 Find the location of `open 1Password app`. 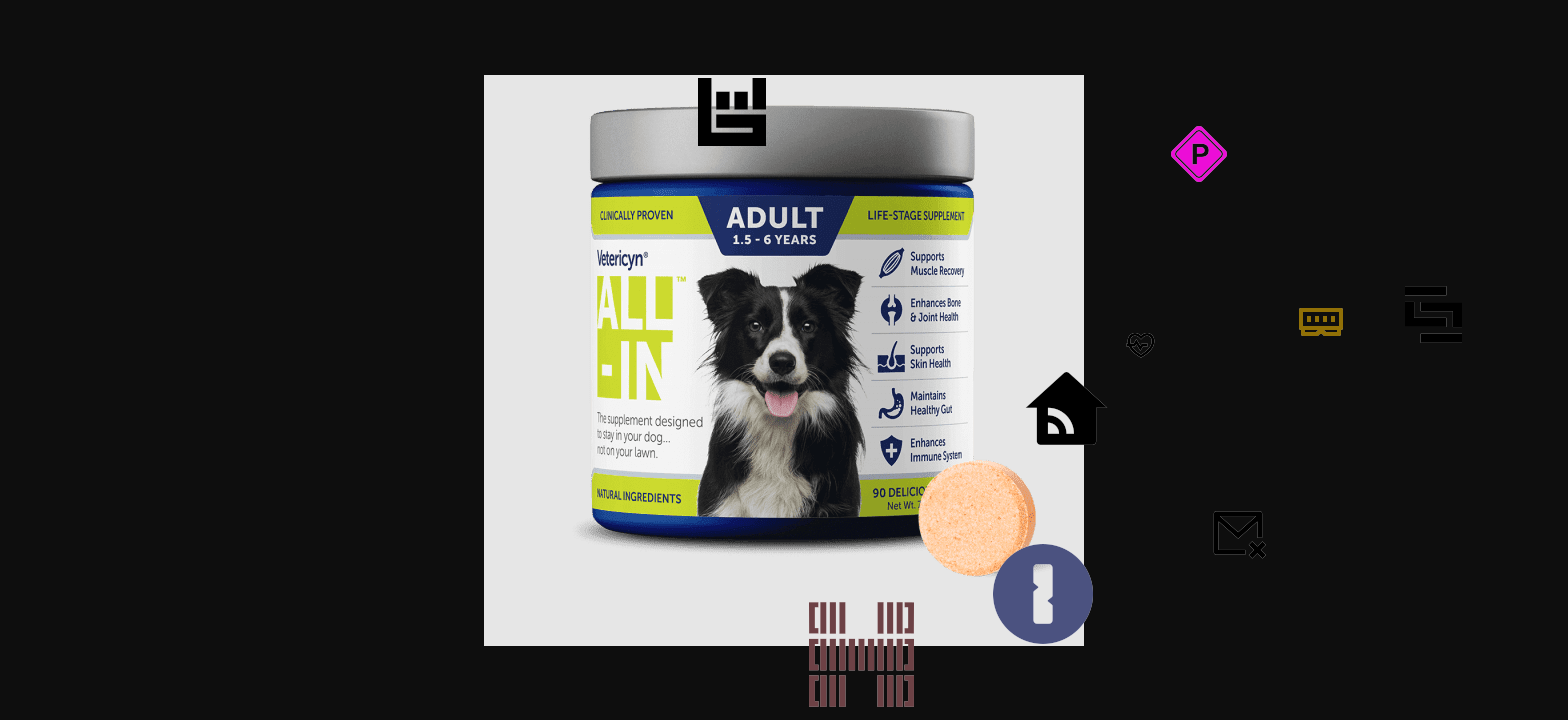

open 1Password app is located at coordinates (1043, 594).